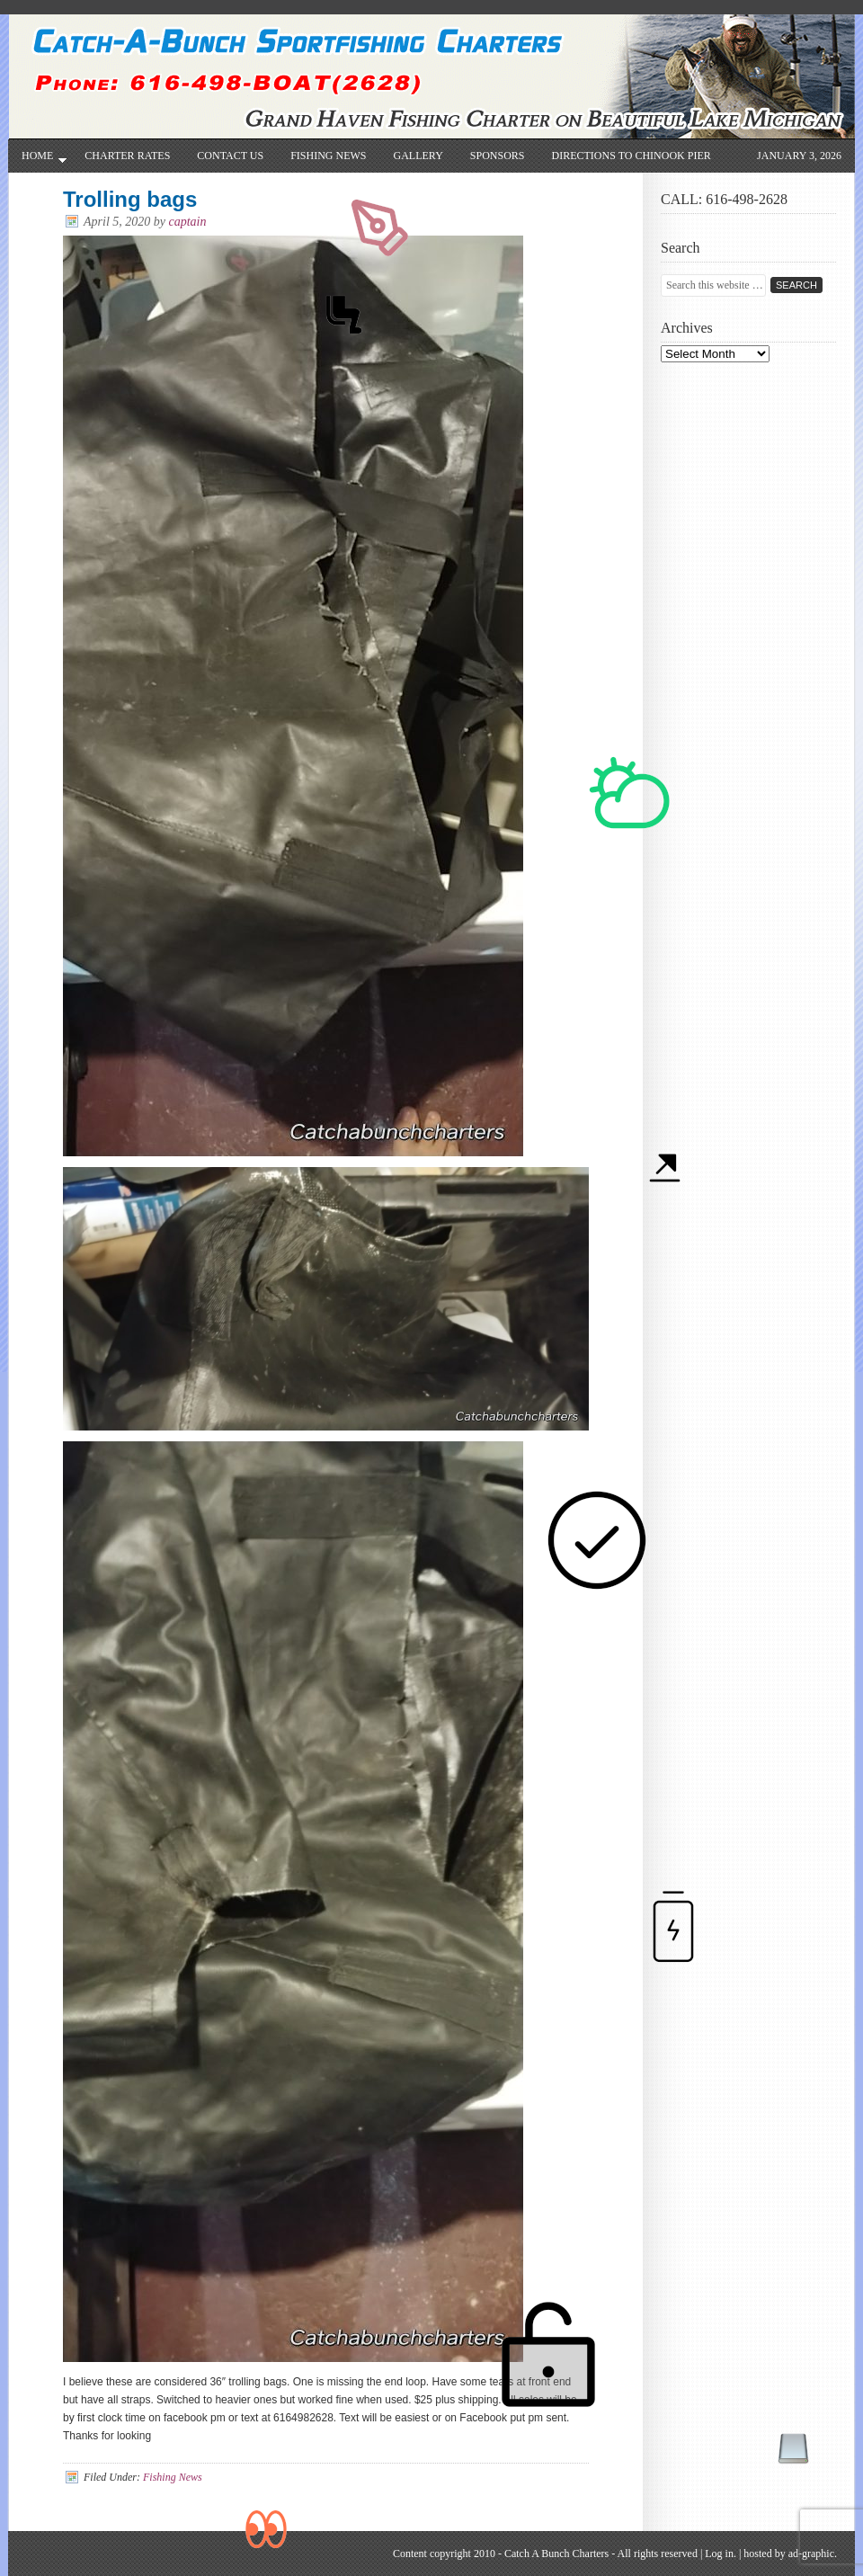 The image size is (863, 2576). I want to click on open link in new window, so click(664, 1166).